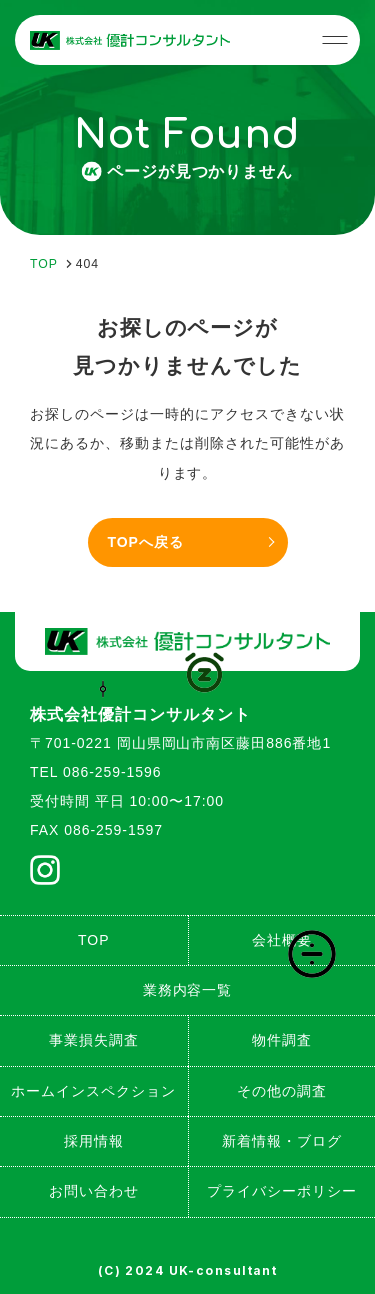 The image size is (375, 1294). What do you see at coordinates (204, 672) in the screenshot?
I see `snooze an active alarm` at bounding box center [204, 672].